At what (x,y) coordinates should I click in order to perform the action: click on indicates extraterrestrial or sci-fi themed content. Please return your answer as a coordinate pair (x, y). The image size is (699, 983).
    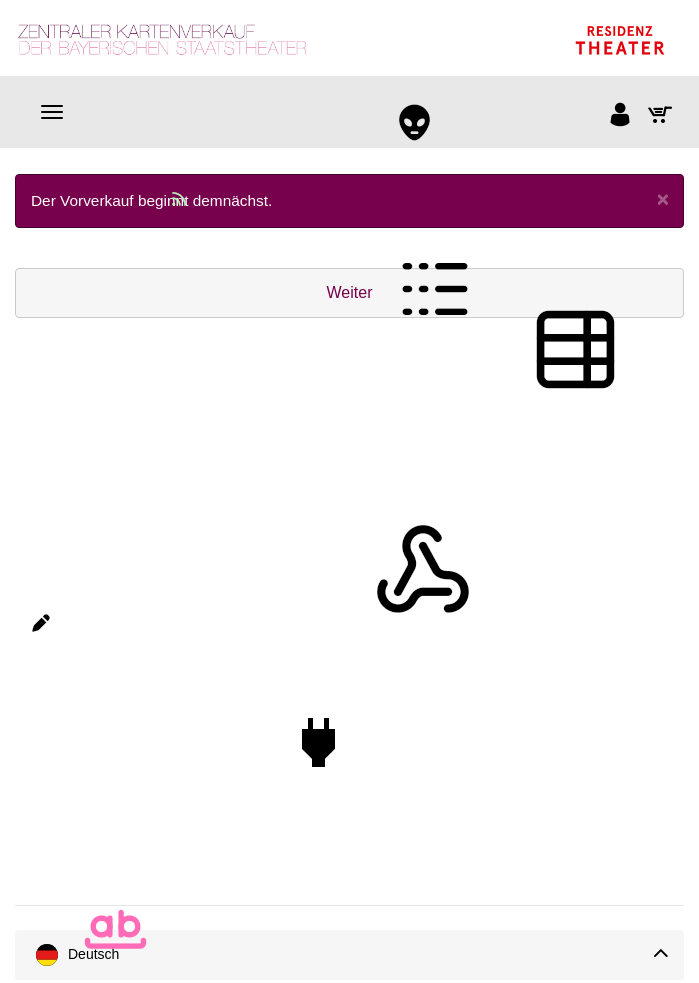
    Looking at the image, I should click on (414, 122).